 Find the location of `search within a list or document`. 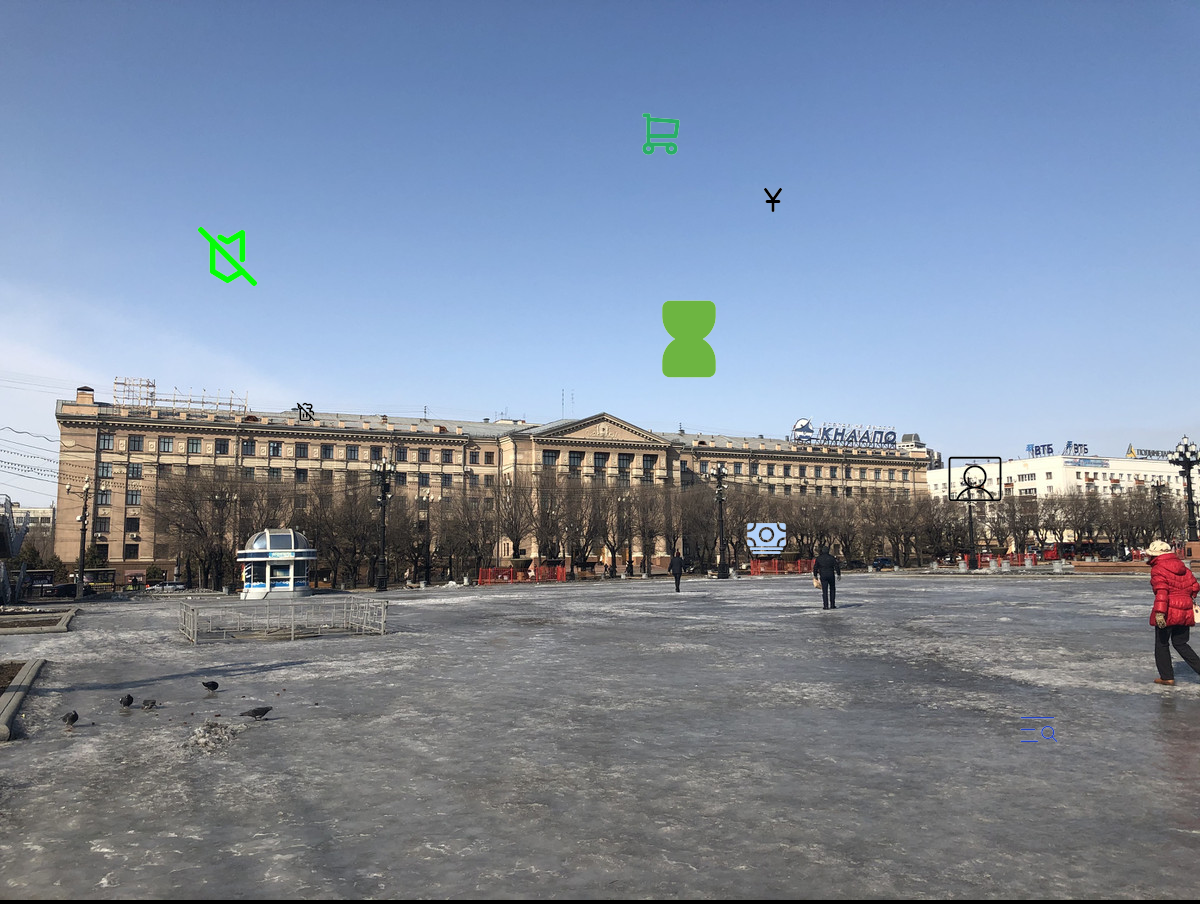

search within a list or document is located at coordinates (1037, 729).